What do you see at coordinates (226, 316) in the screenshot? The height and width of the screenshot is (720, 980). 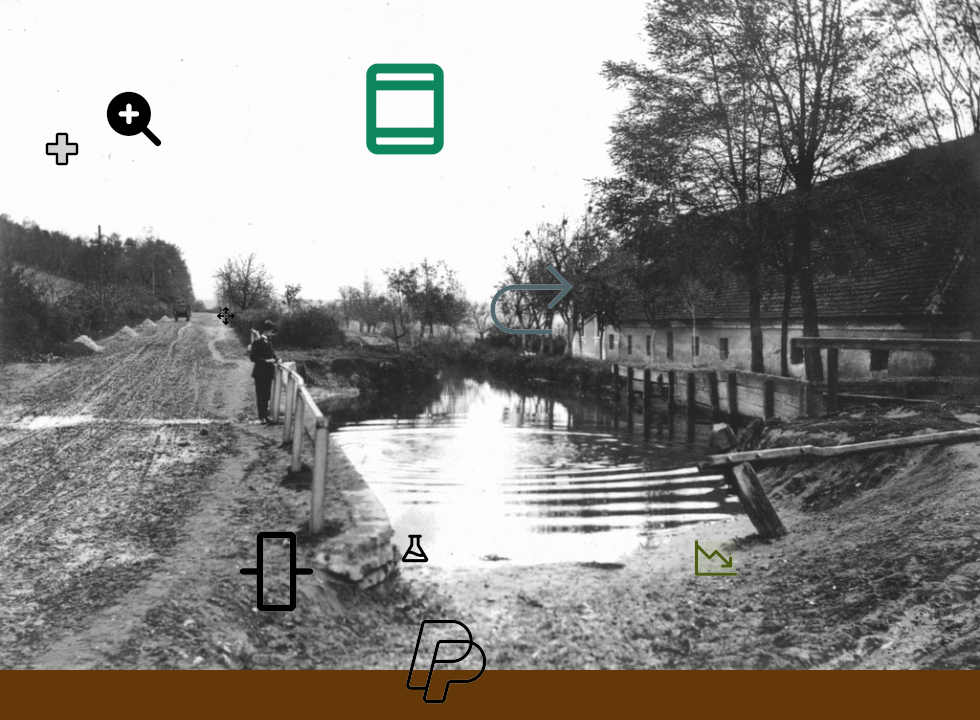 I see `expand to fullscreen mode` at bounding box center [226, 316].